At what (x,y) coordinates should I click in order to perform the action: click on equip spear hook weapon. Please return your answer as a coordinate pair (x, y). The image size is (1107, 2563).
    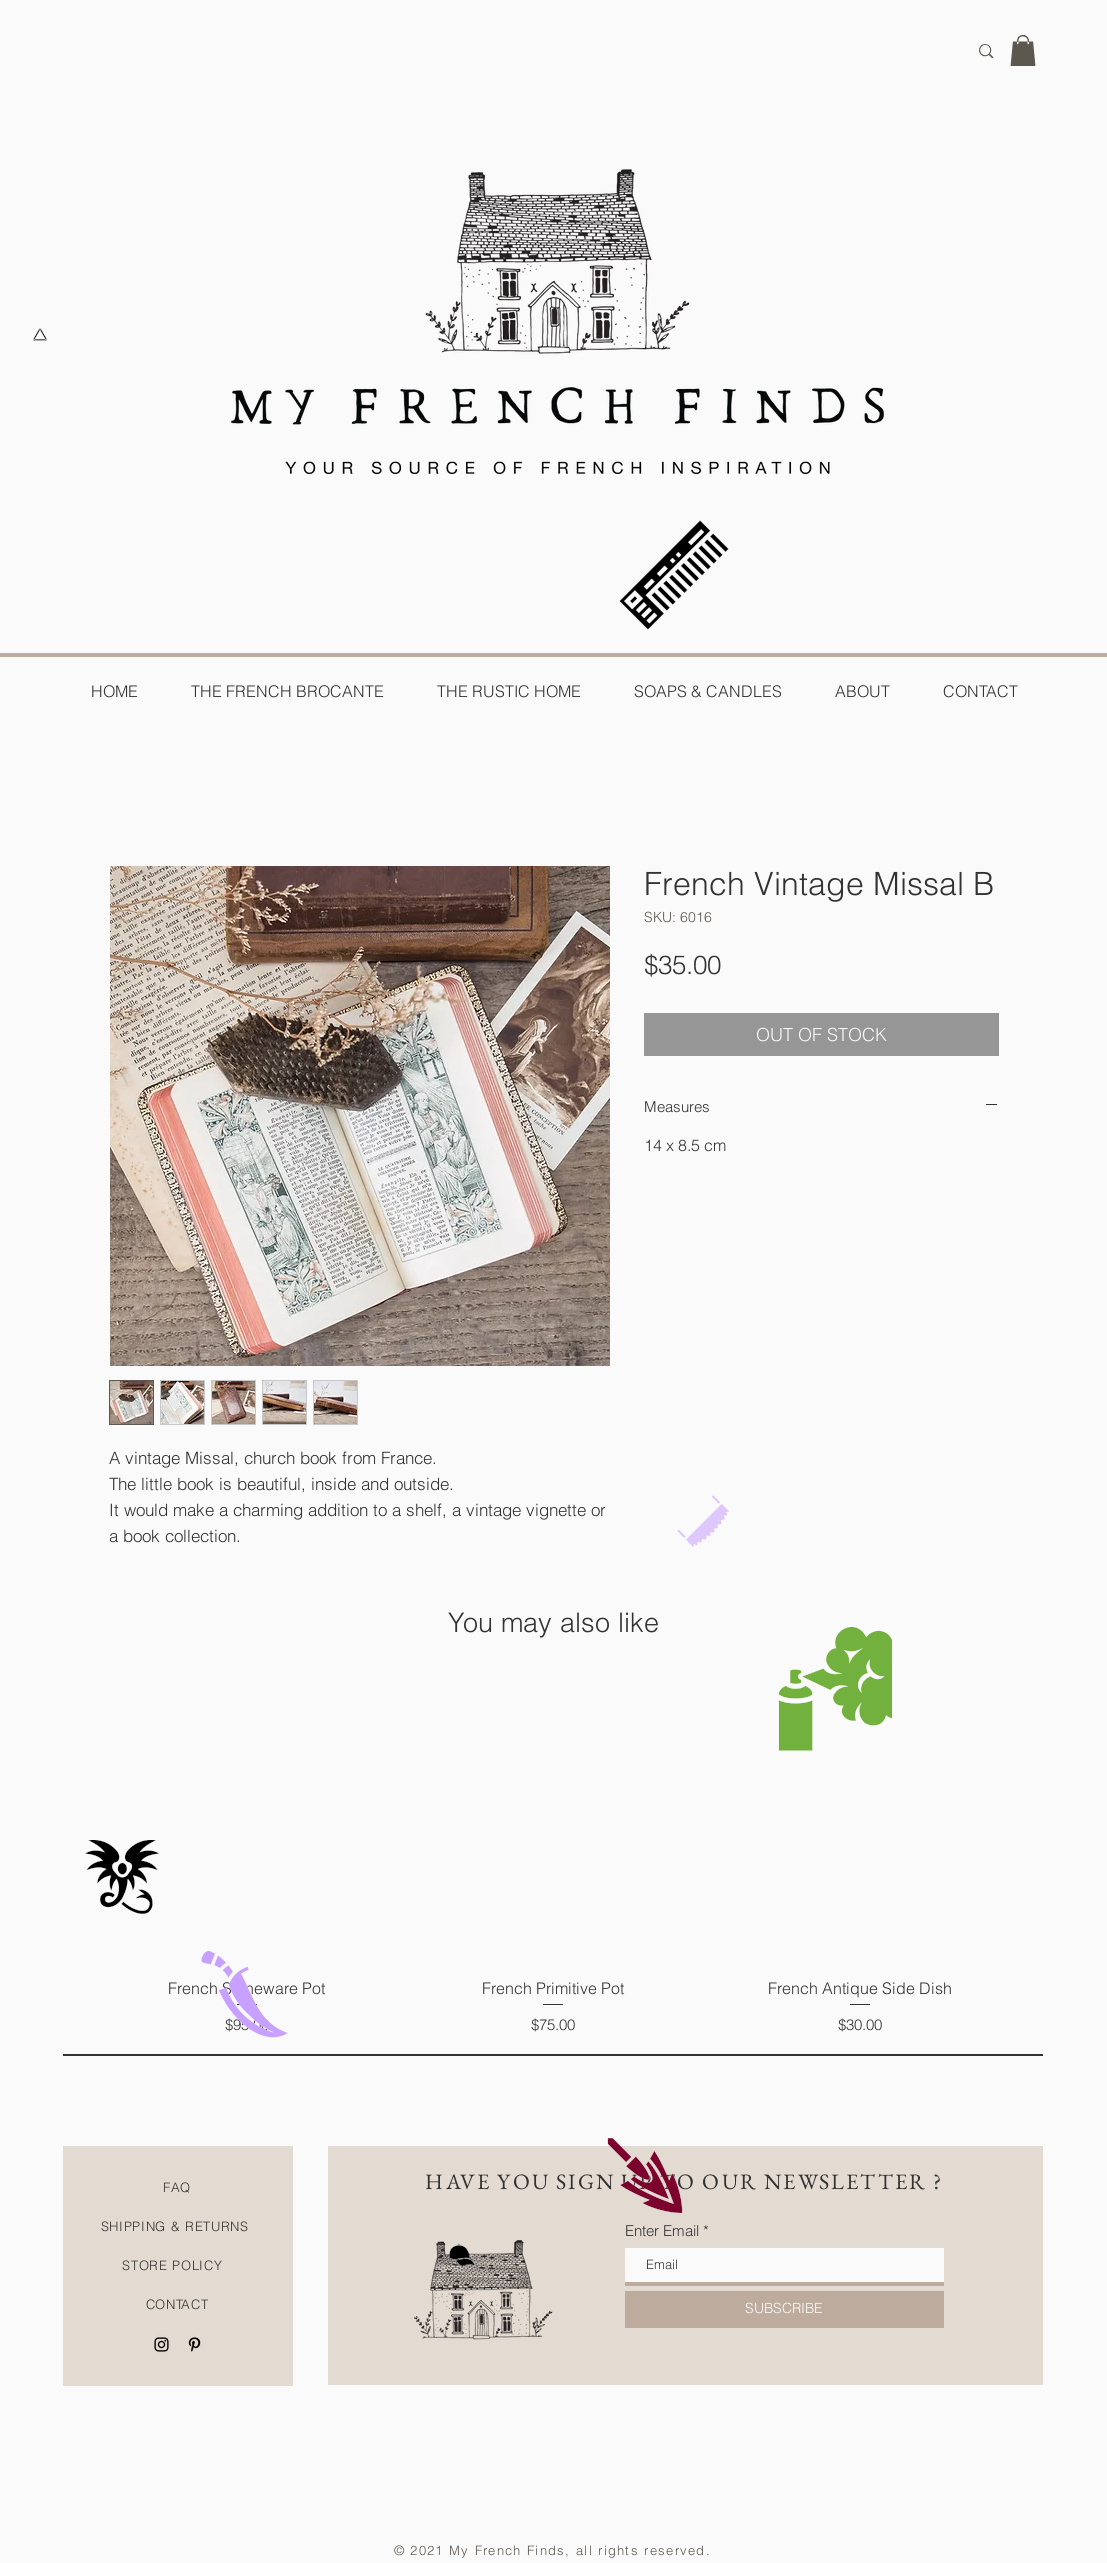
    Looking at the image, I should click on (645, 2175).